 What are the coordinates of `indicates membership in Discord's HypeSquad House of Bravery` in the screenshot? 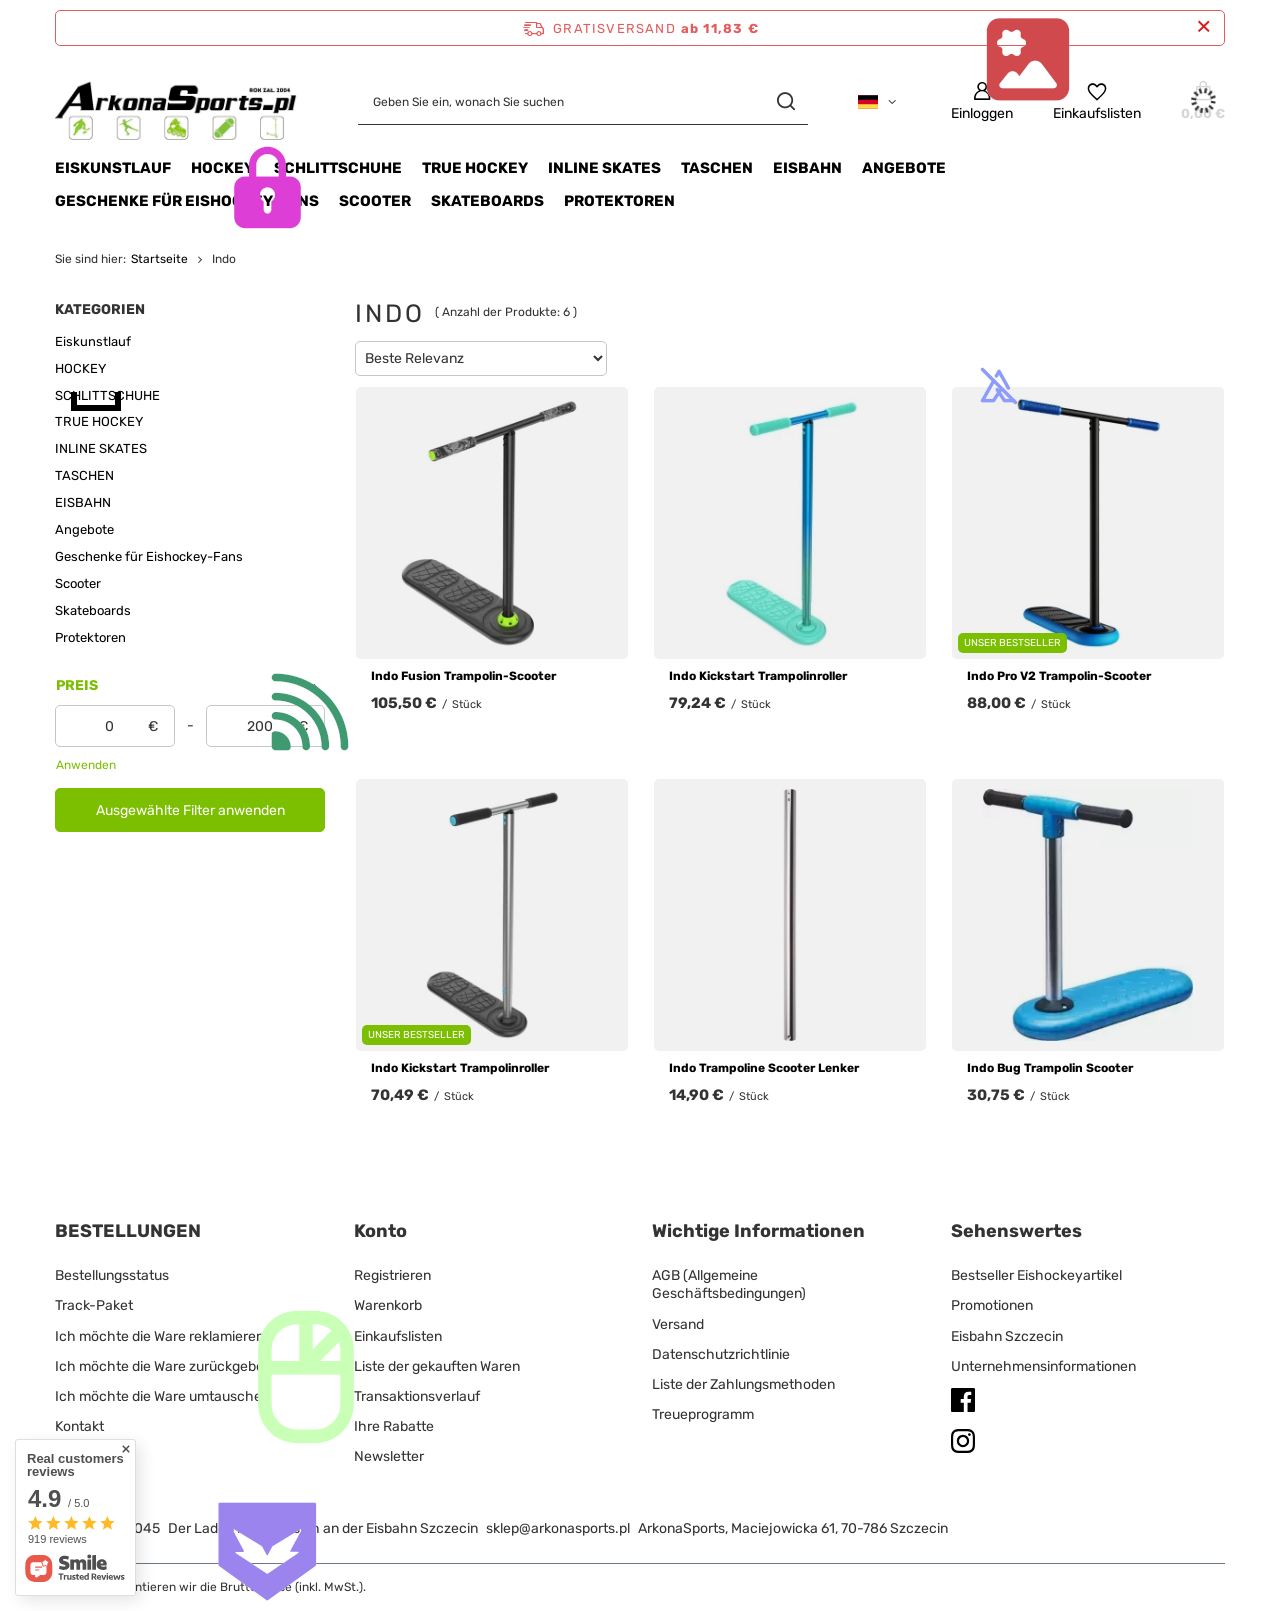 It's located at (267, 1551).